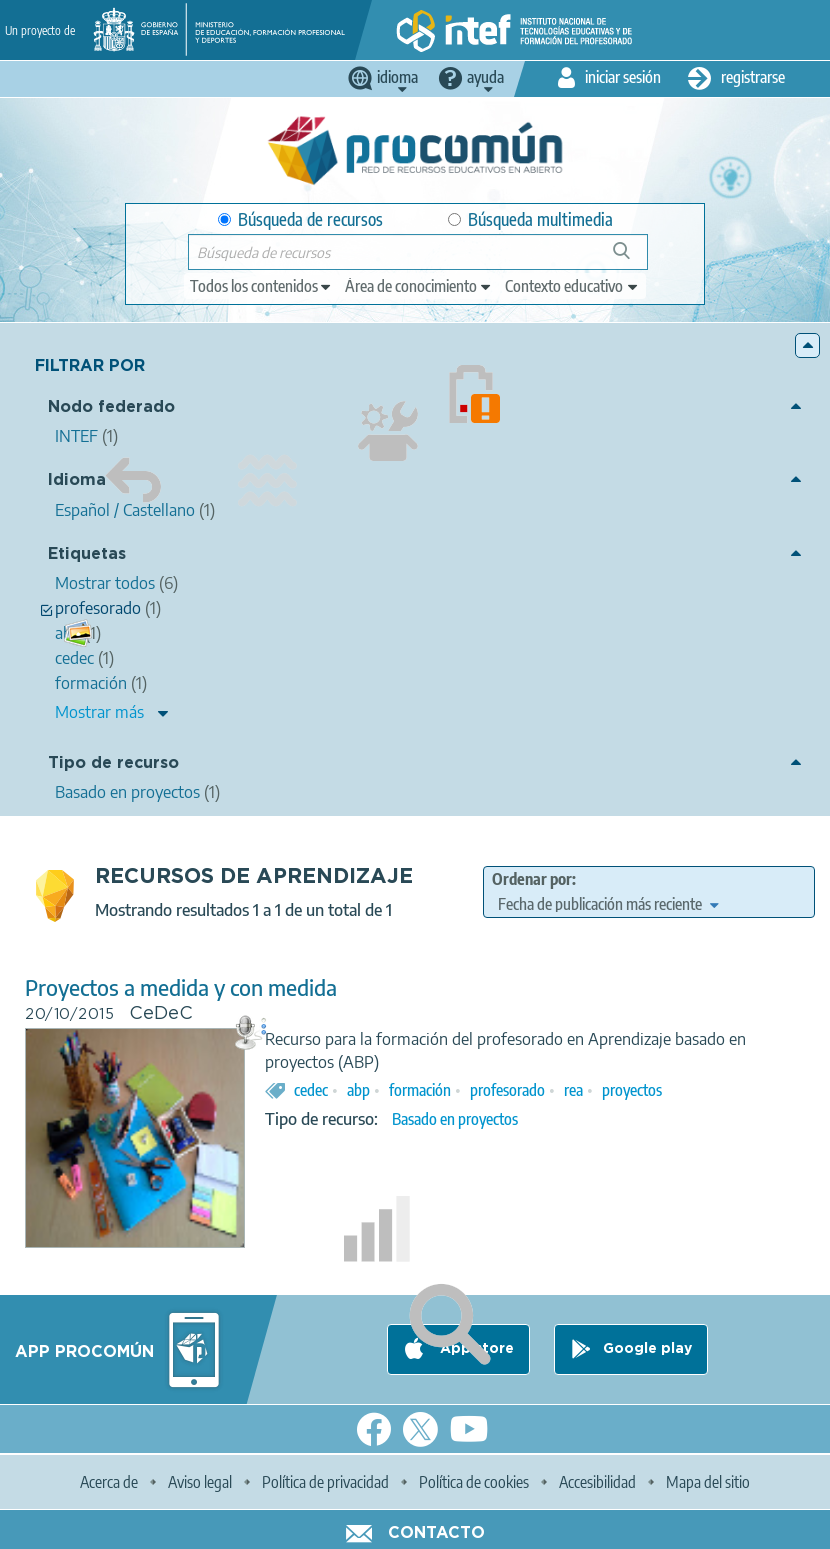 The width and height of the screenshot is (830, 1549). What do you see at coordinates (388, 431) in the screenshot?
I see `access miscellaneous settings or preferences` at bounding box center [388, 431].